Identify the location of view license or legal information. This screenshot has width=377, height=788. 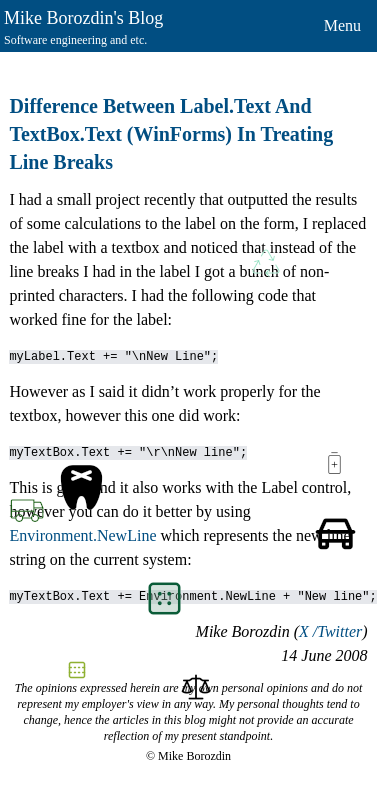
(196, 687).